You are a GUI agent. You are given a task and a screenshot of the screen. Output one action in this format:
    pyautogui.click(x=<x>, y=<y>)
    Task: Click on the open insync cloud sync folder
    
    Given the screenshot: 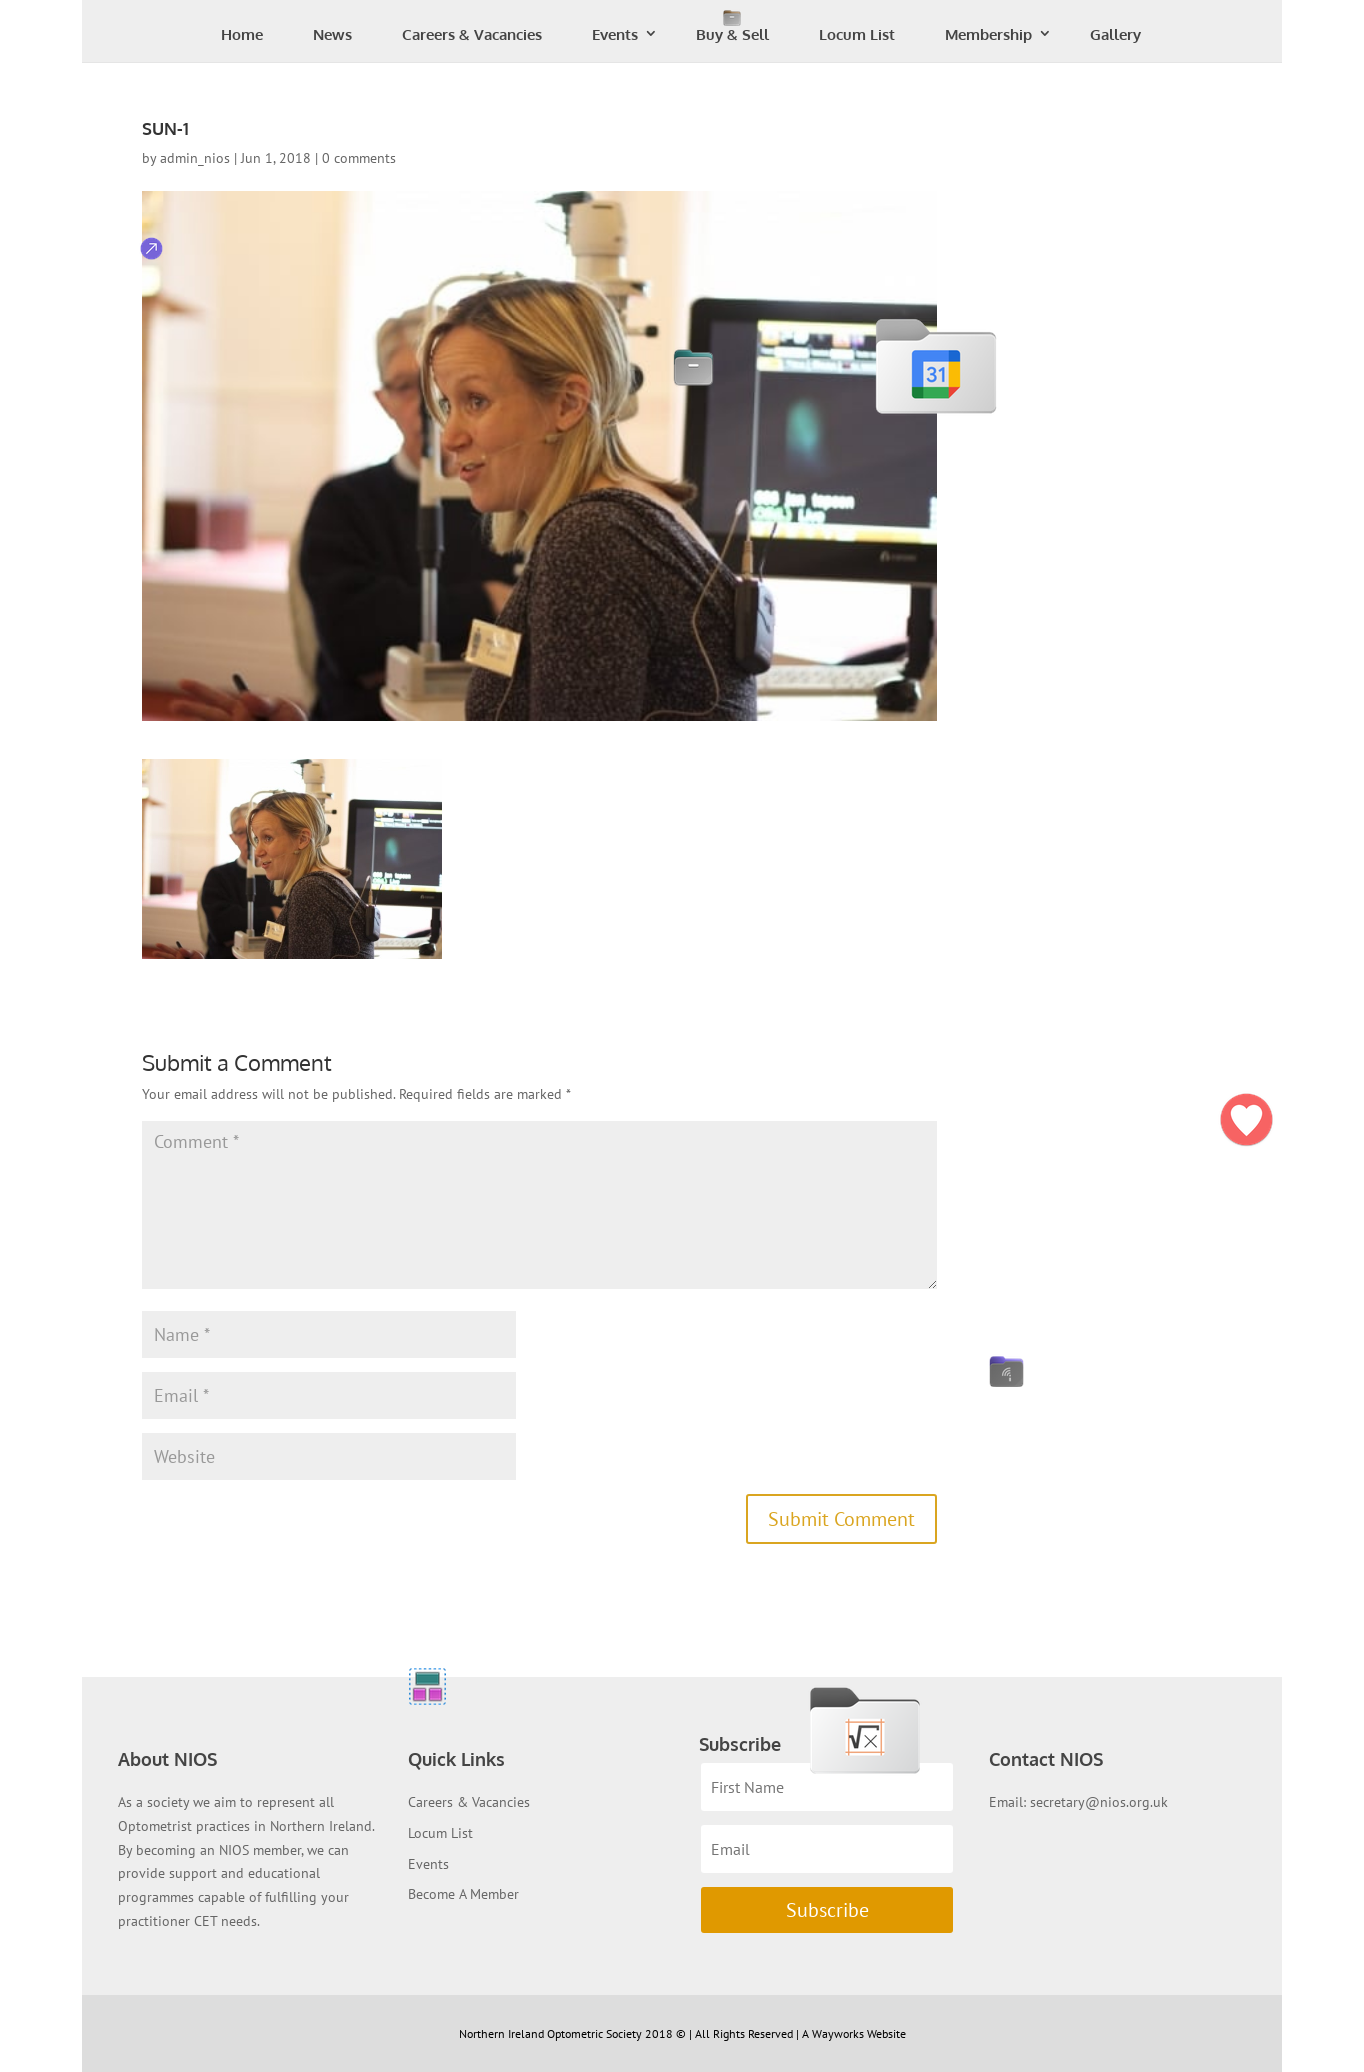 What is the action you would take?
    pyautogui.click(x=1006, y=1371)
    